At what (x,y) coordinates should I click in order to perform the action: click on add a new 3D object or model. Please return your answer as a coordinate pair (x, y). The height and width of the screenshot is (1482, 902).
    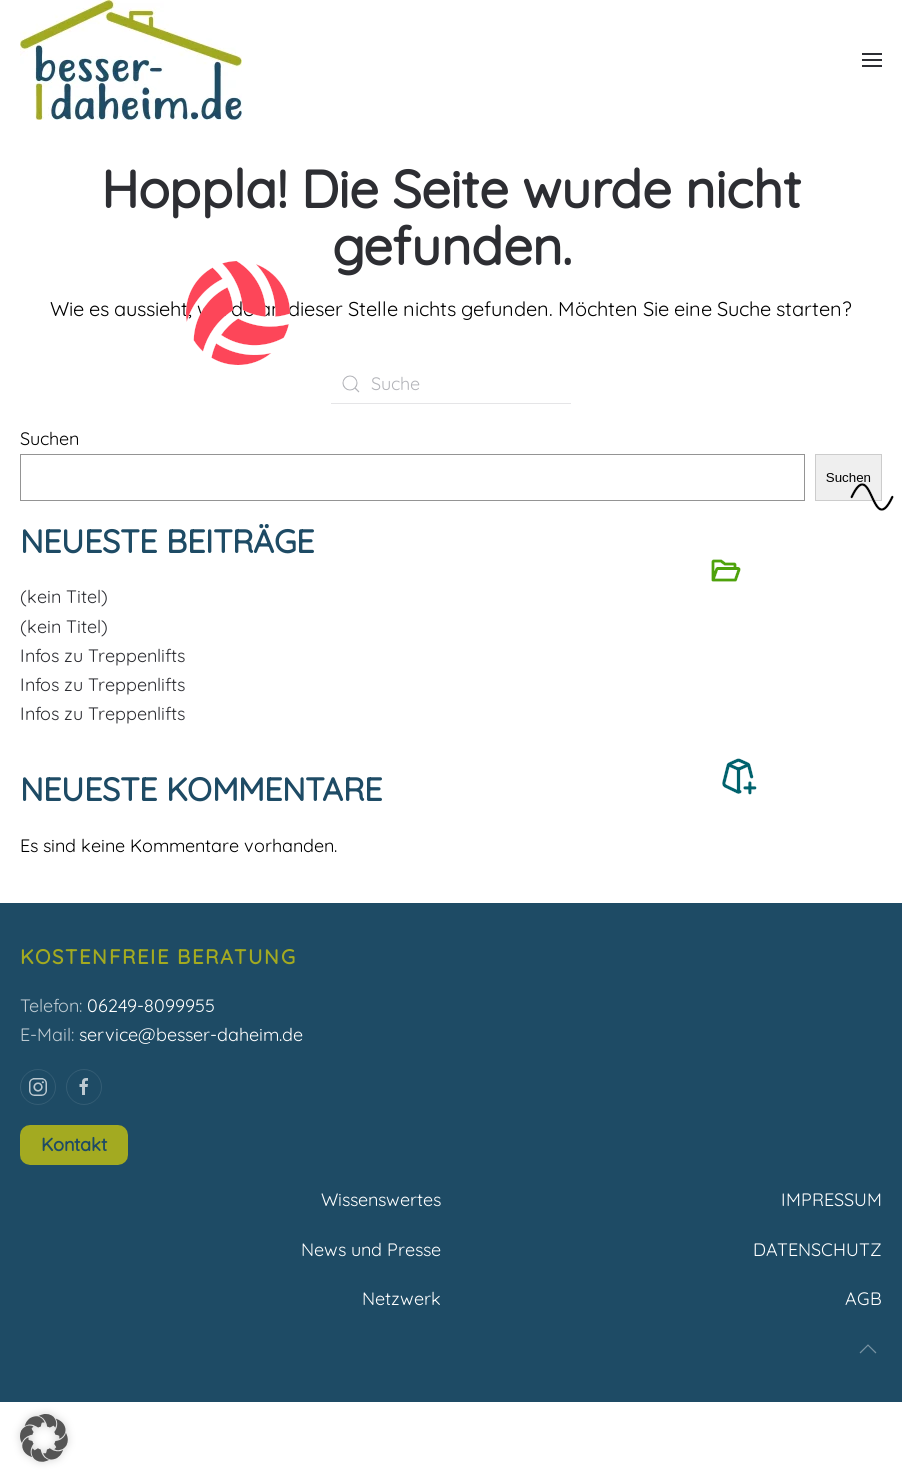
    Looking at the image, I should click on (738, 776).